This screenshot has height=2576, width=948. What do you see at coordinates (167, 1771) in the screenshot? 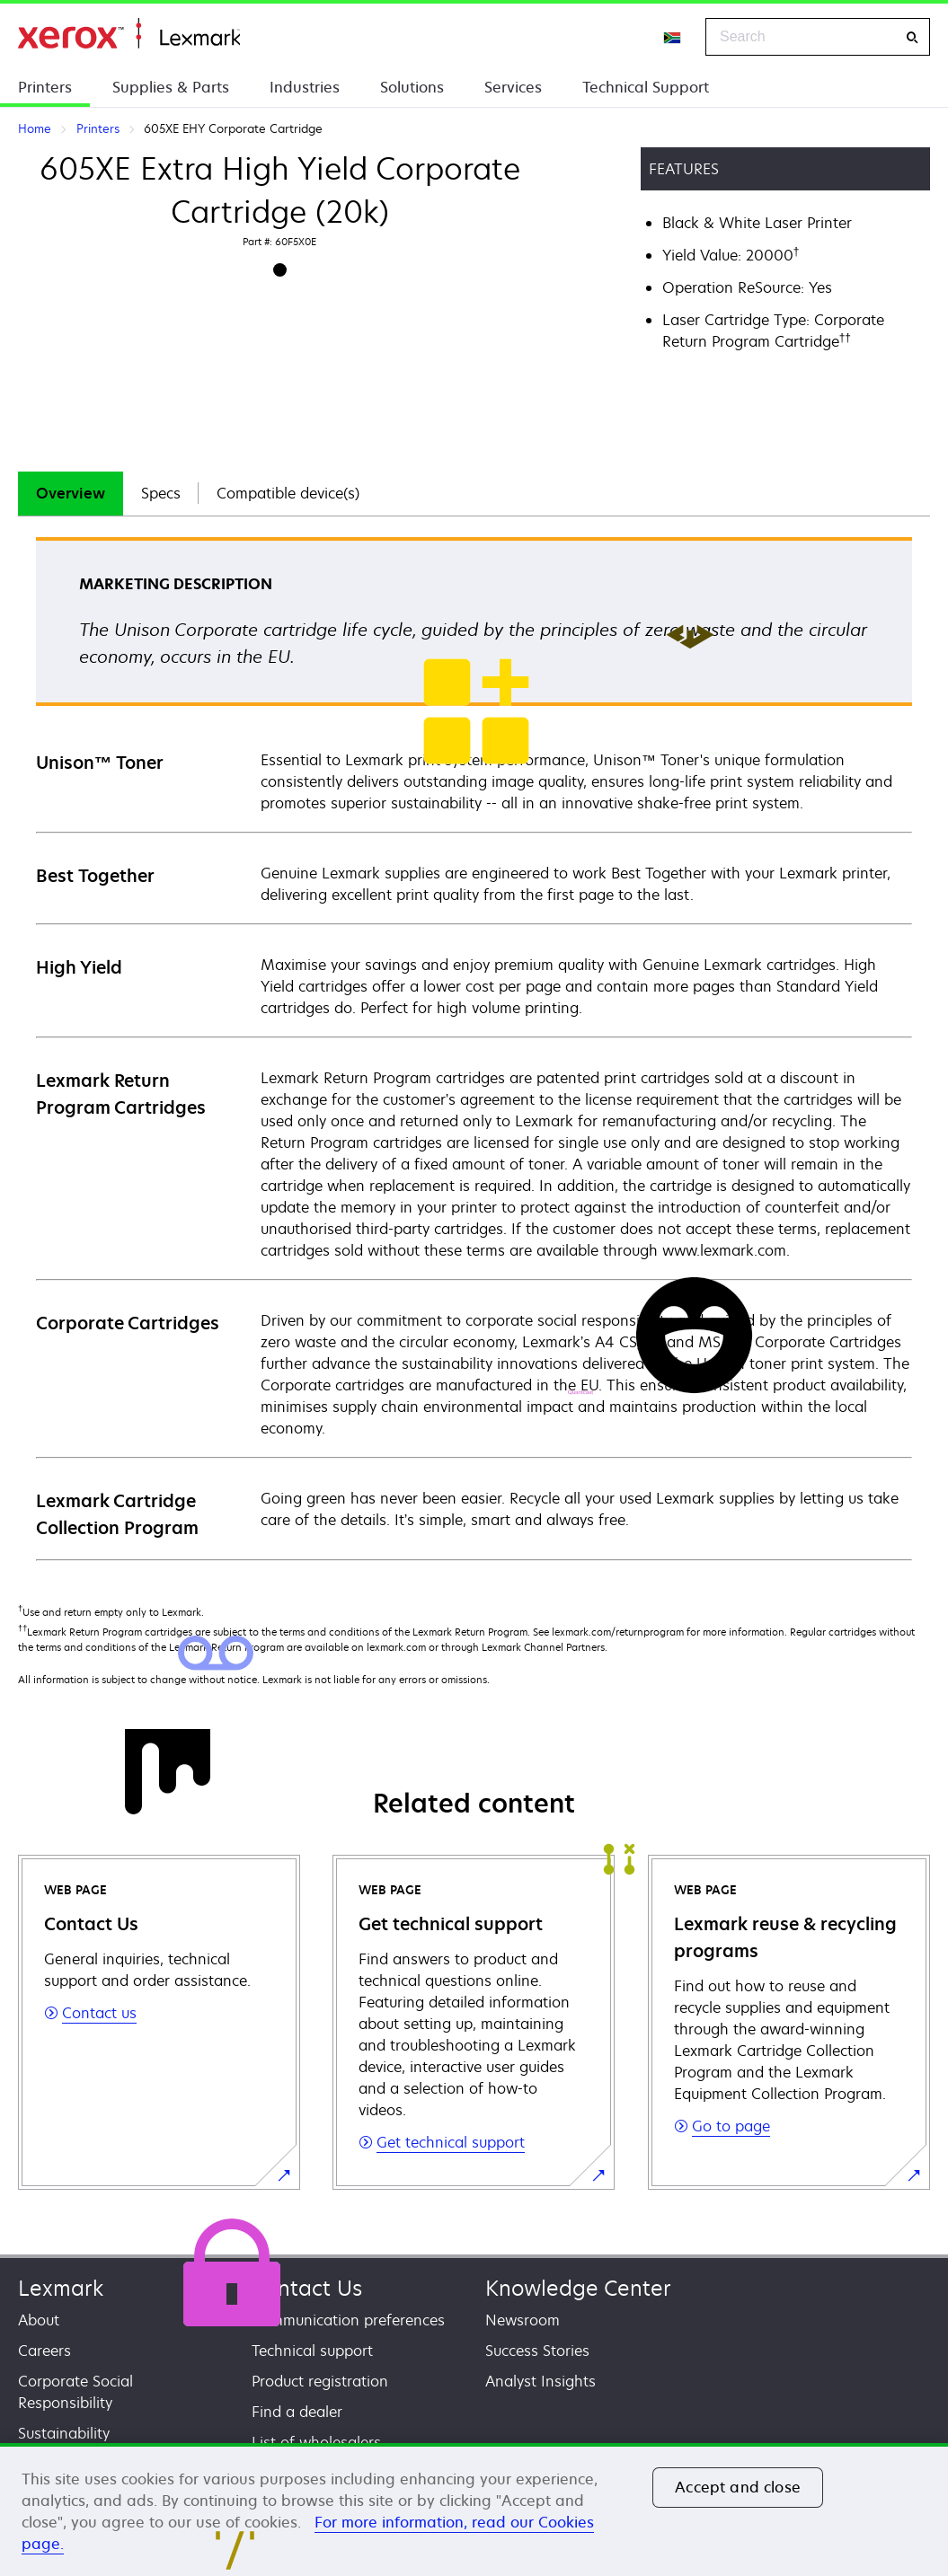
I see `open the Mix app` at bounding box center [167, 1771].